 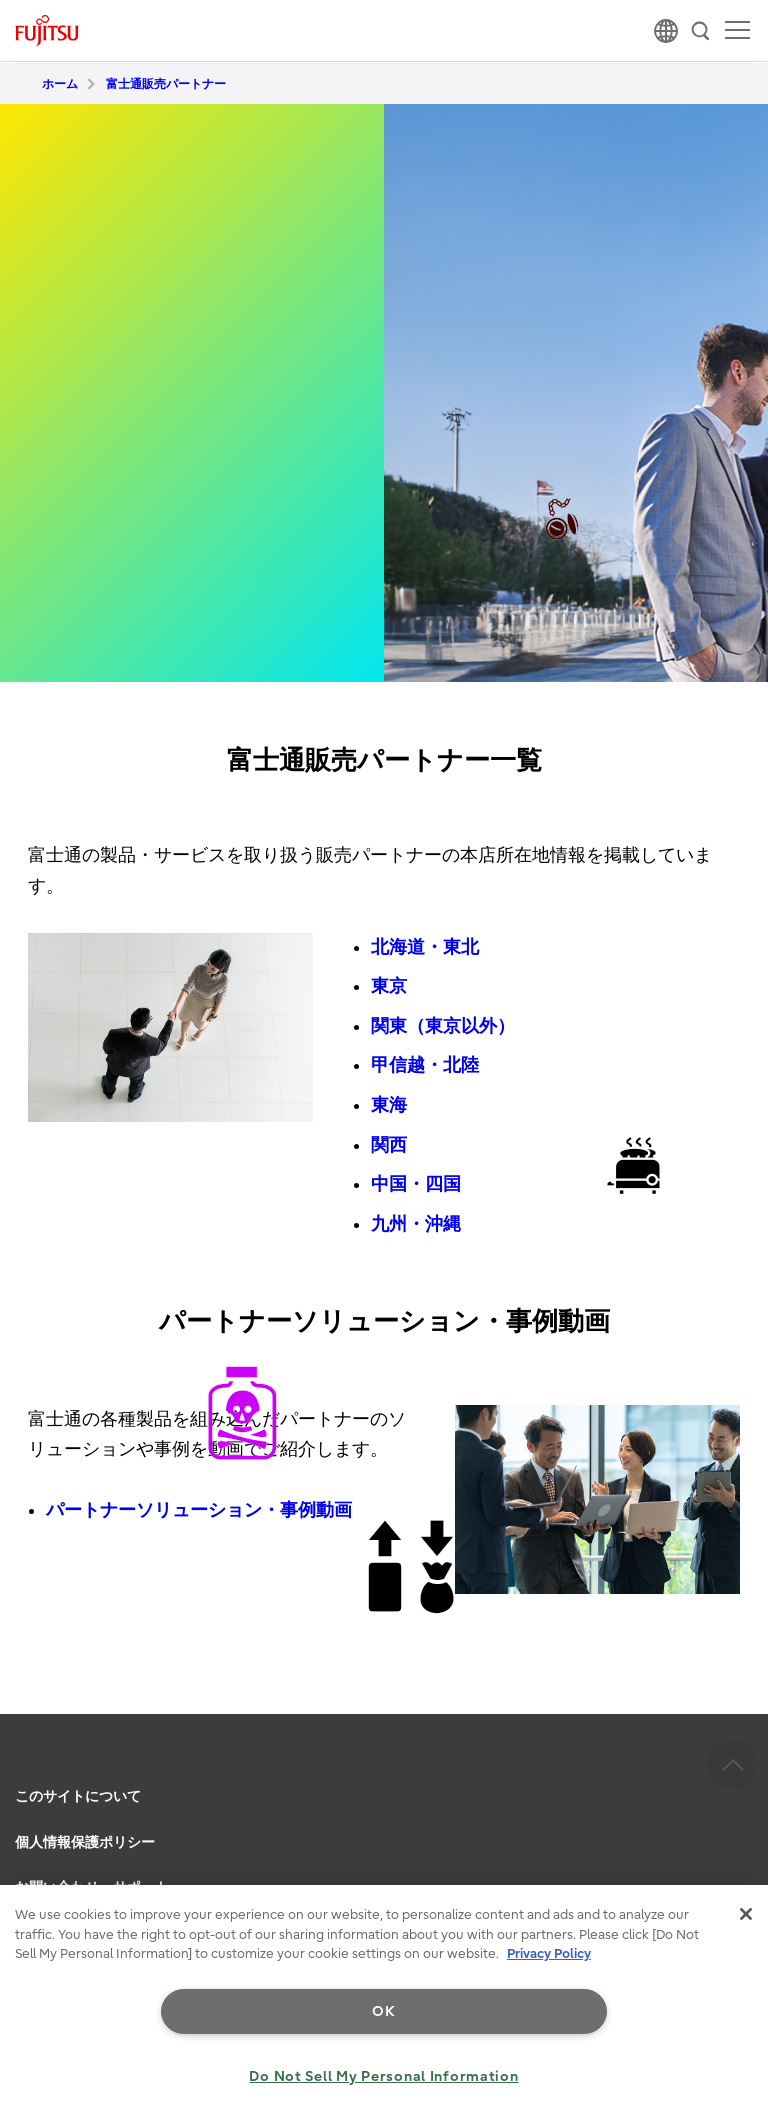 I want to click on sell or trade a card from your inventory, so click(x=411, y=1566).